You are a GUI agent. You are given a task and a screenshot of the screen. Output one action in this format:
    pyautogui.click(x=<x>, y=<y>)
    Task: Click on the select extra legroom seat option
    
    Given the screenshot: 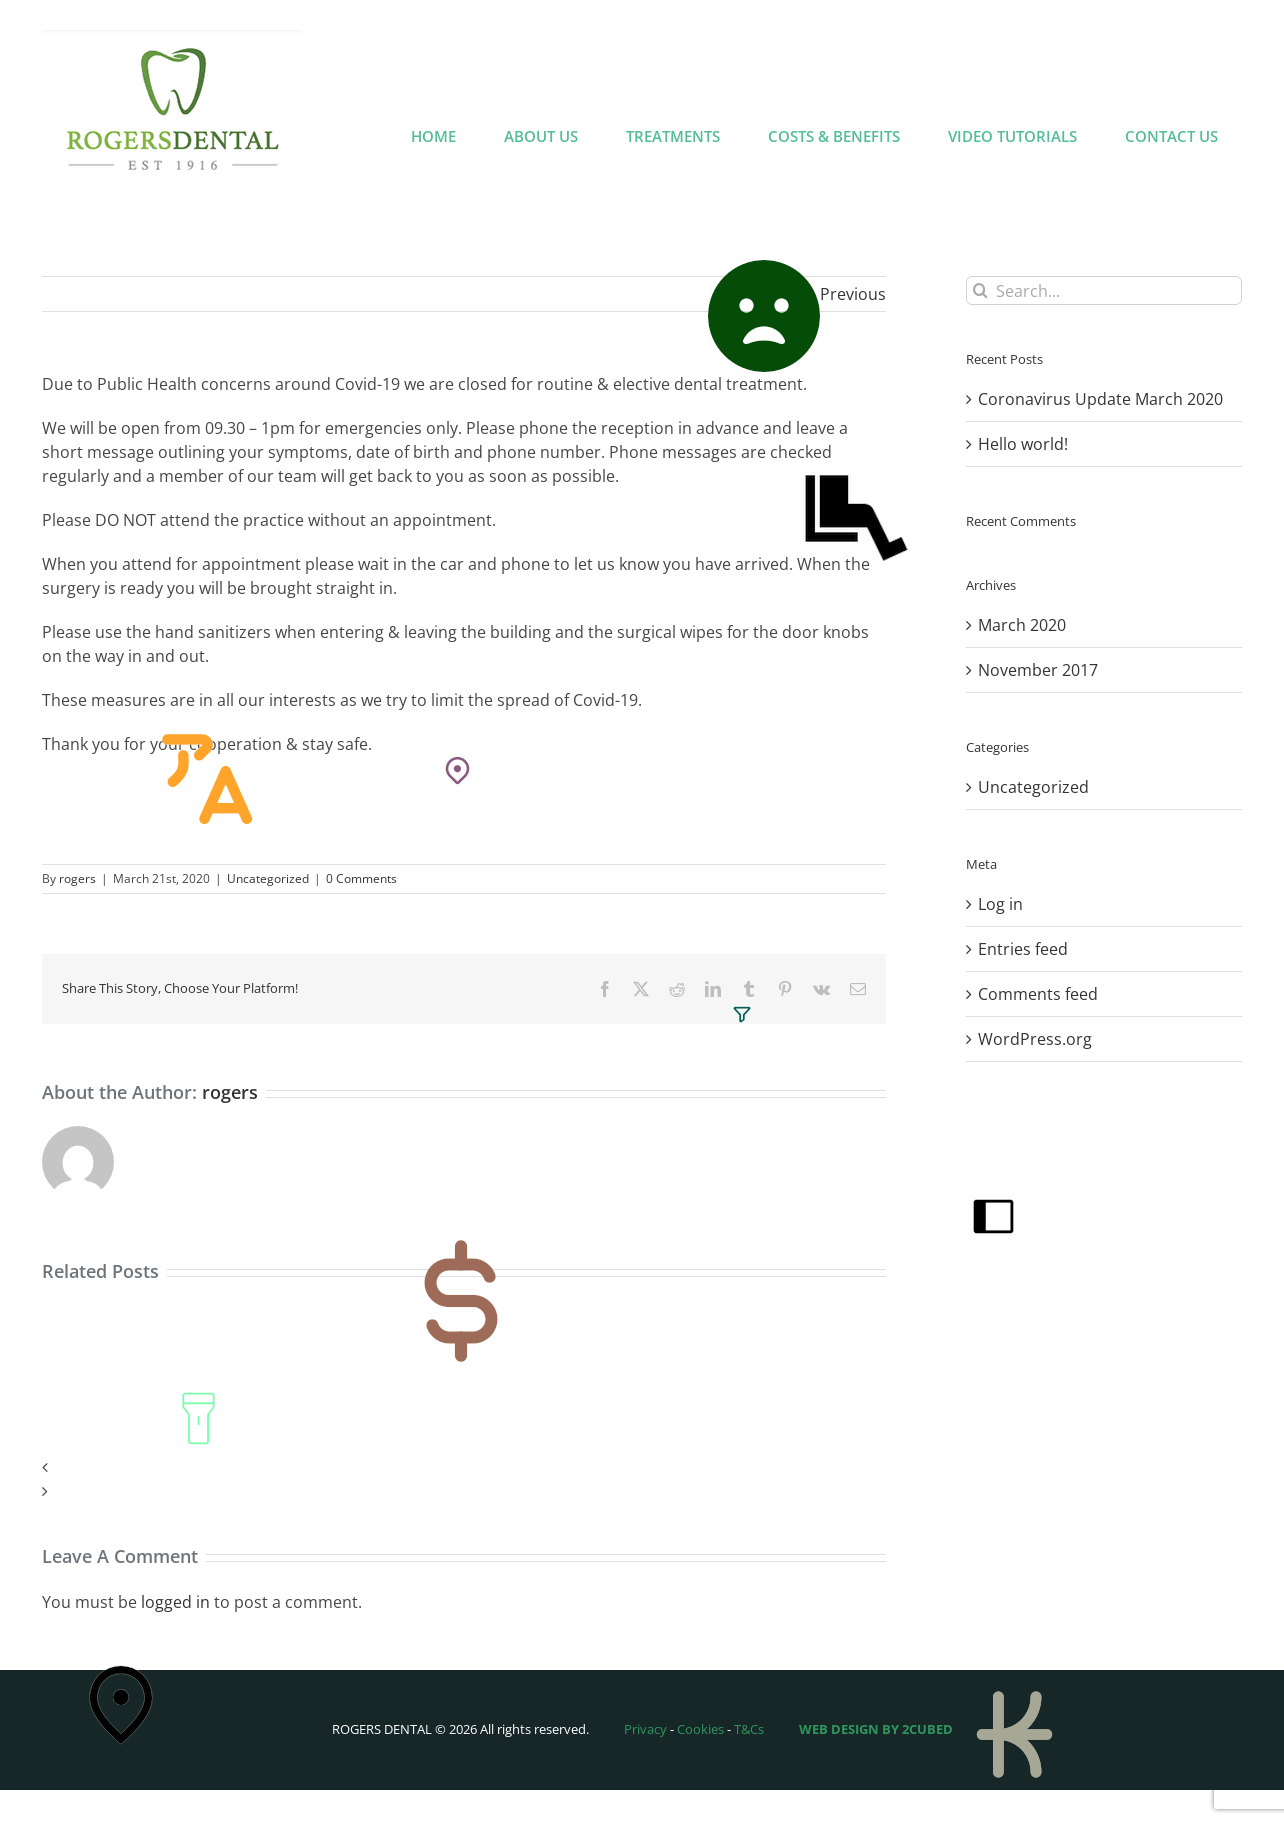 What is the action you would take?
    pyautogui.click(x=853, y=518)
    